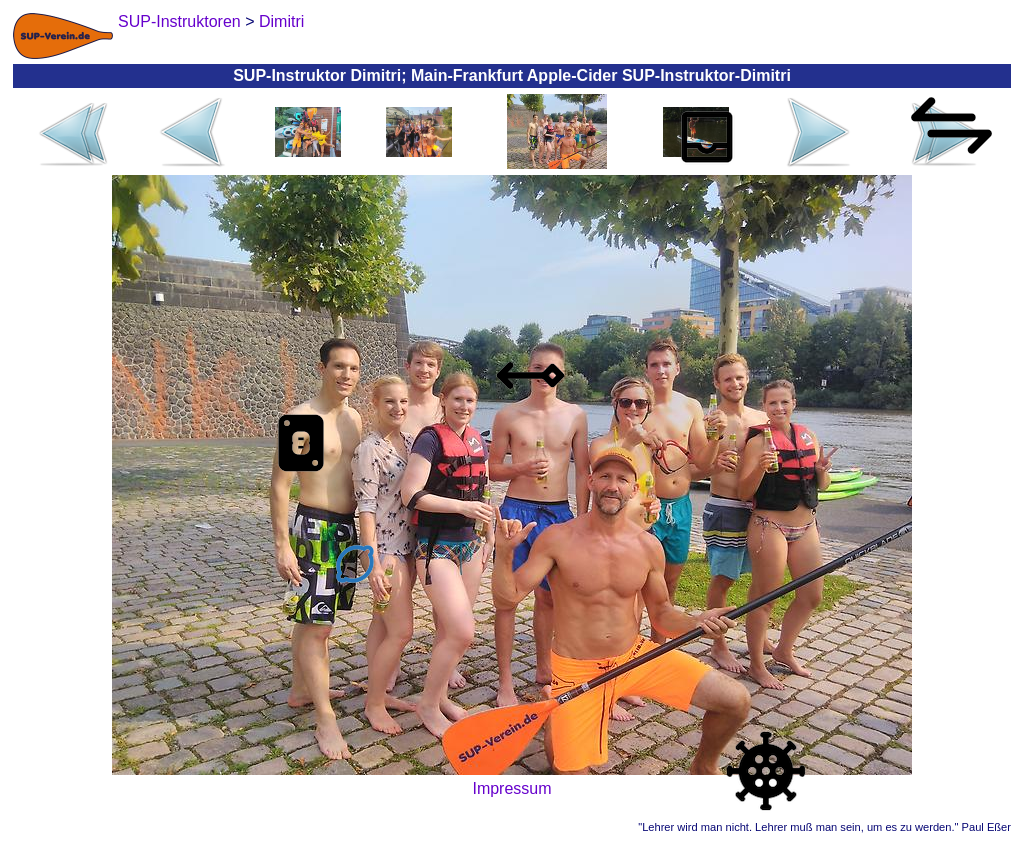 This screenshot has width=1024, height=846. I want to click on access your inbox, so click(707, 137).